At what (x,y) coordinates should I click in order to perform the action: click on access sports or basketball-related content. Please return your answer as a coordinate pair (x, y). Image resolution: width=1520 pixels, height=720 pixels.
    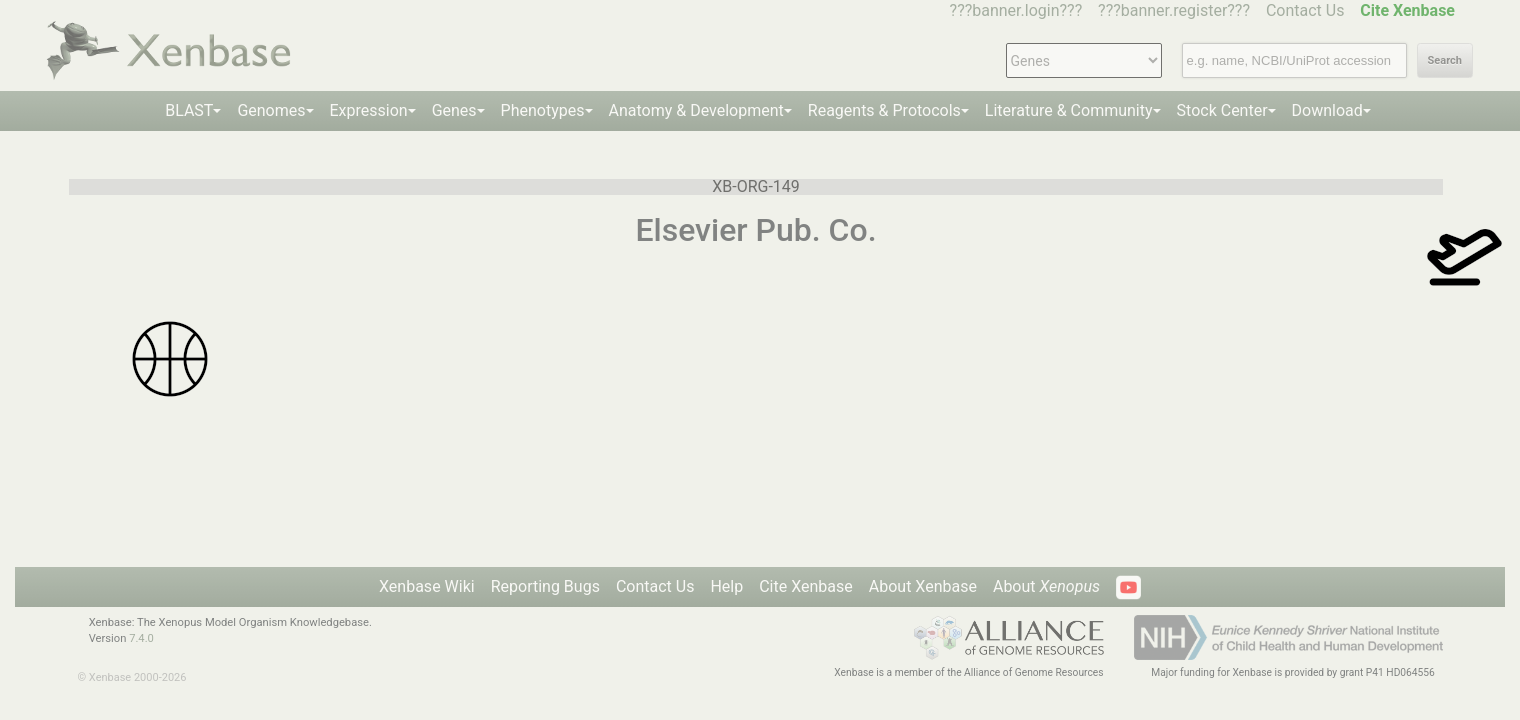
    Looking at the image, I should click on (170, 359).